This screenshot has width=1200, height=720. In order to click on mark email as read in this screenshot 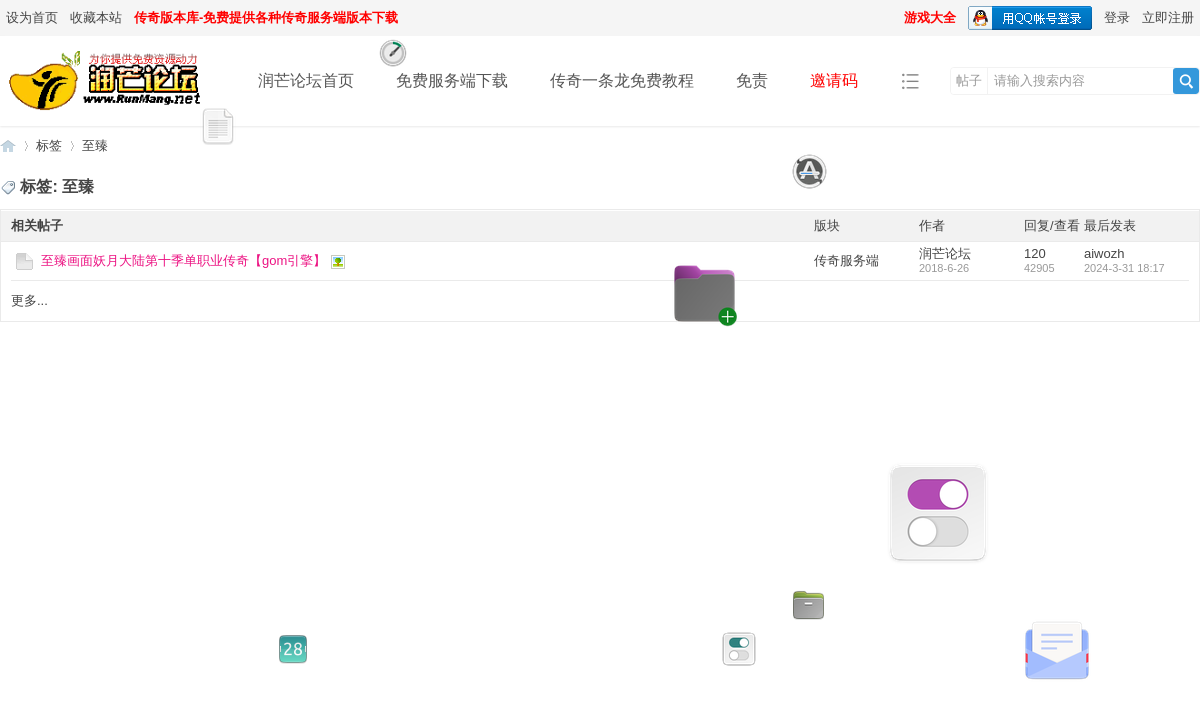, I will do `click(1057, 654)`.